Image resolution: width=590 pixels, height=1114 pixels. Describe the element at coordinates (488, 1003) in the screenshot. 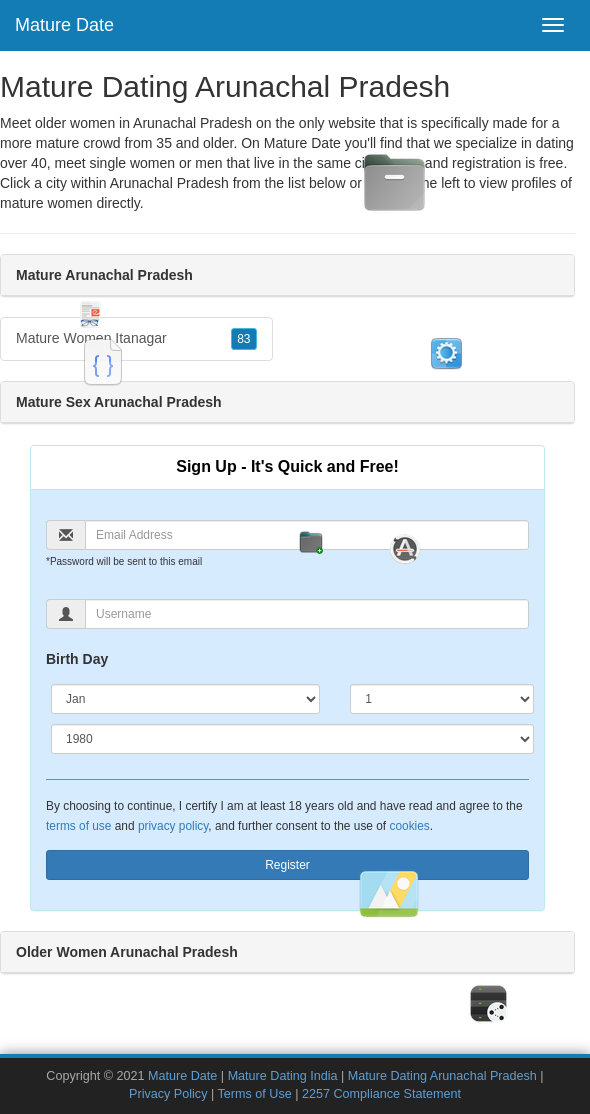

I see `configure network server sharing settings` at that location.